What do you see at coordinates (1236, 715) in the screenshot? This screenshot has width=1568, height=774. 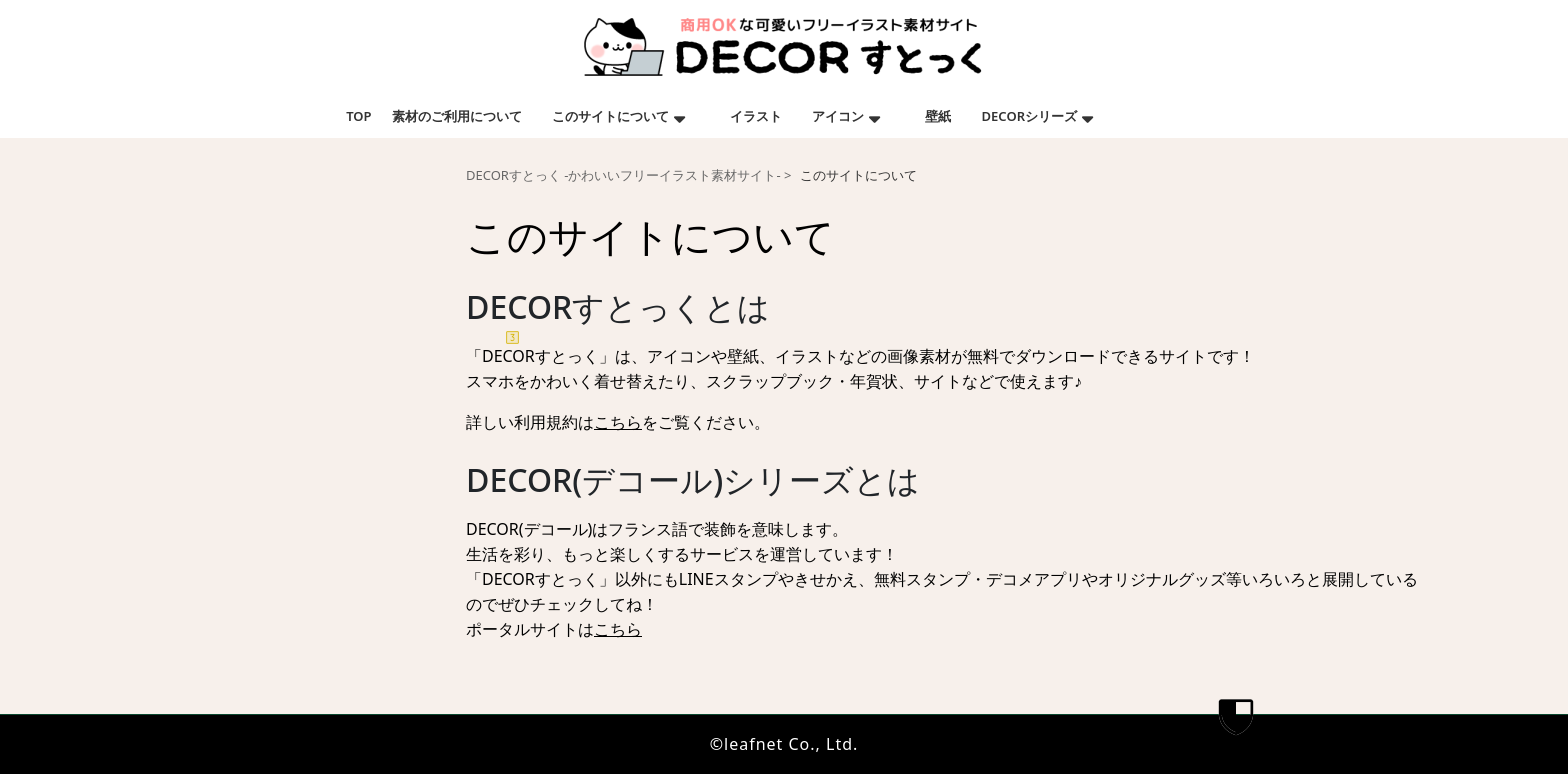 I see `indicates verified or secure status` at bounding box center [1236, 715].